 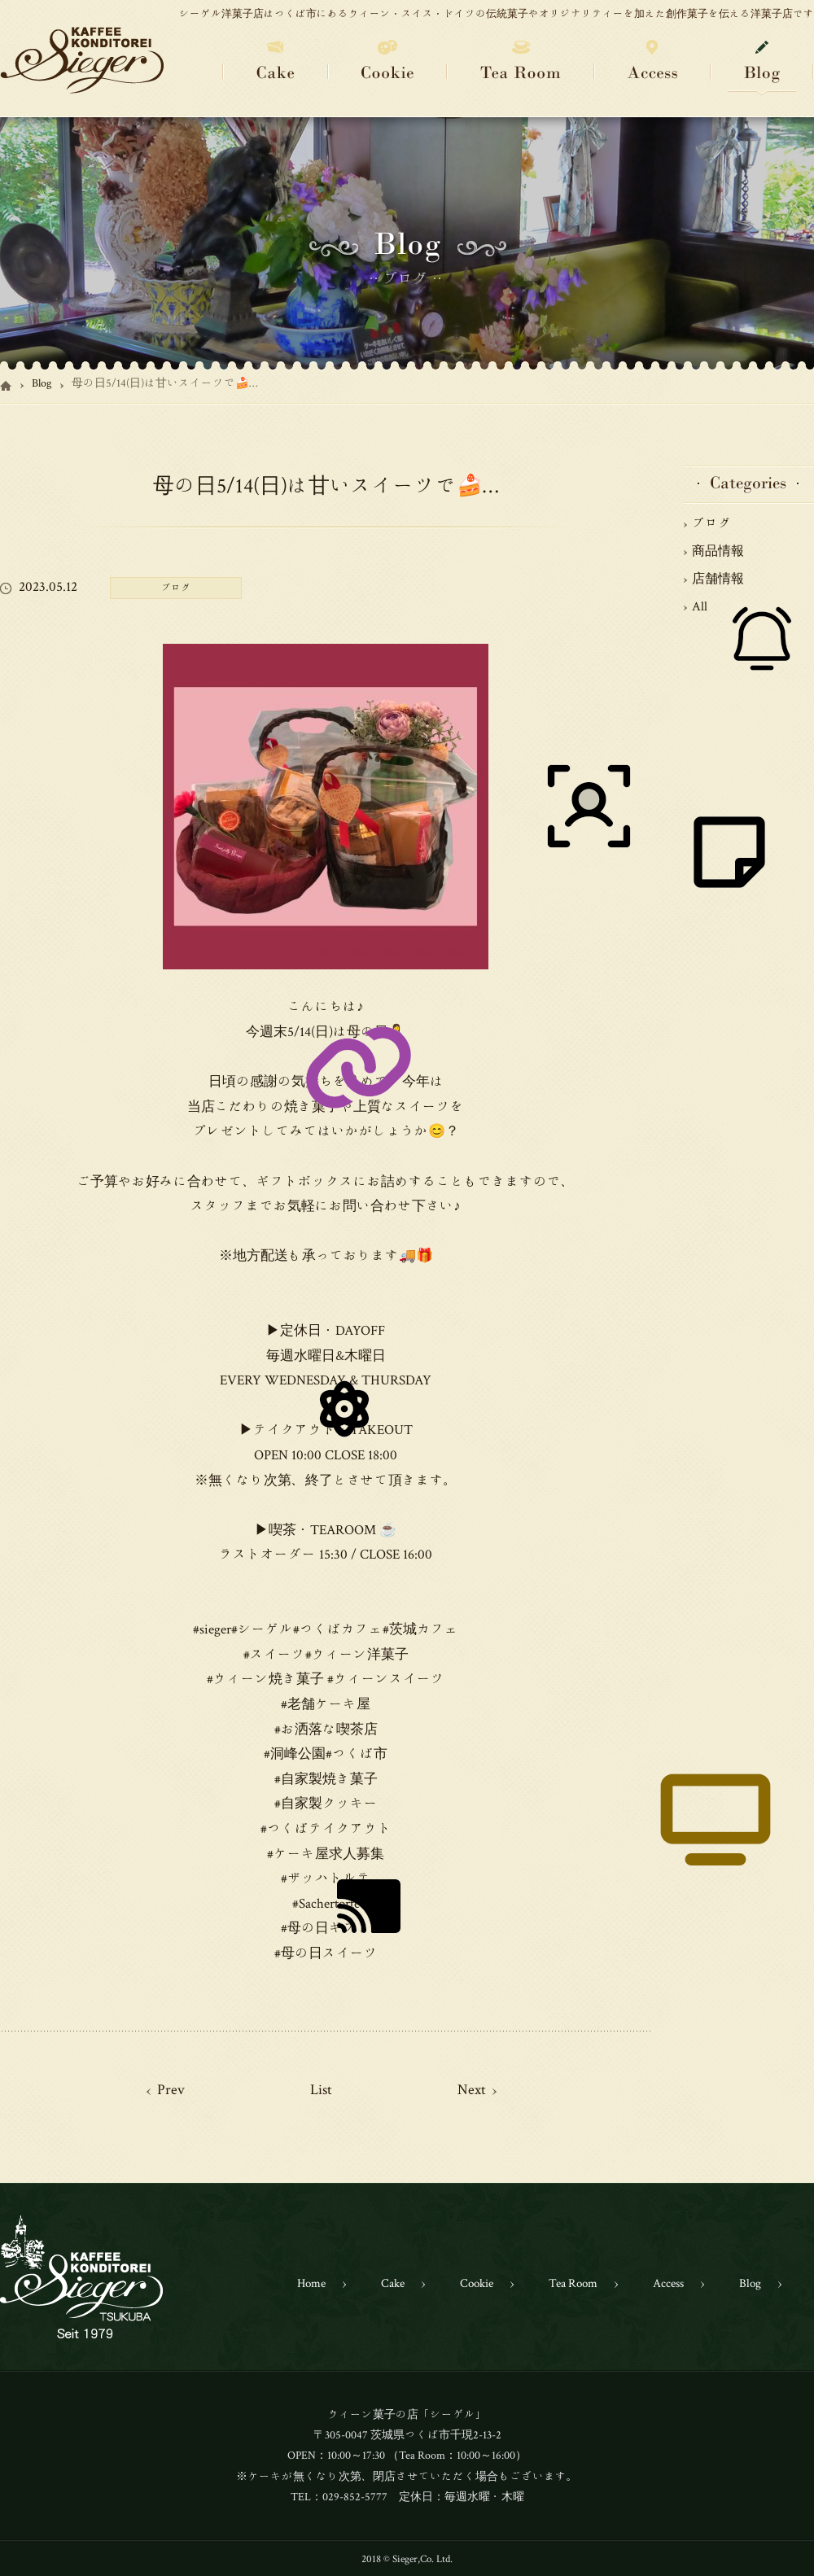 I want to click on copy or share a link, so click(x=358, y=1067).